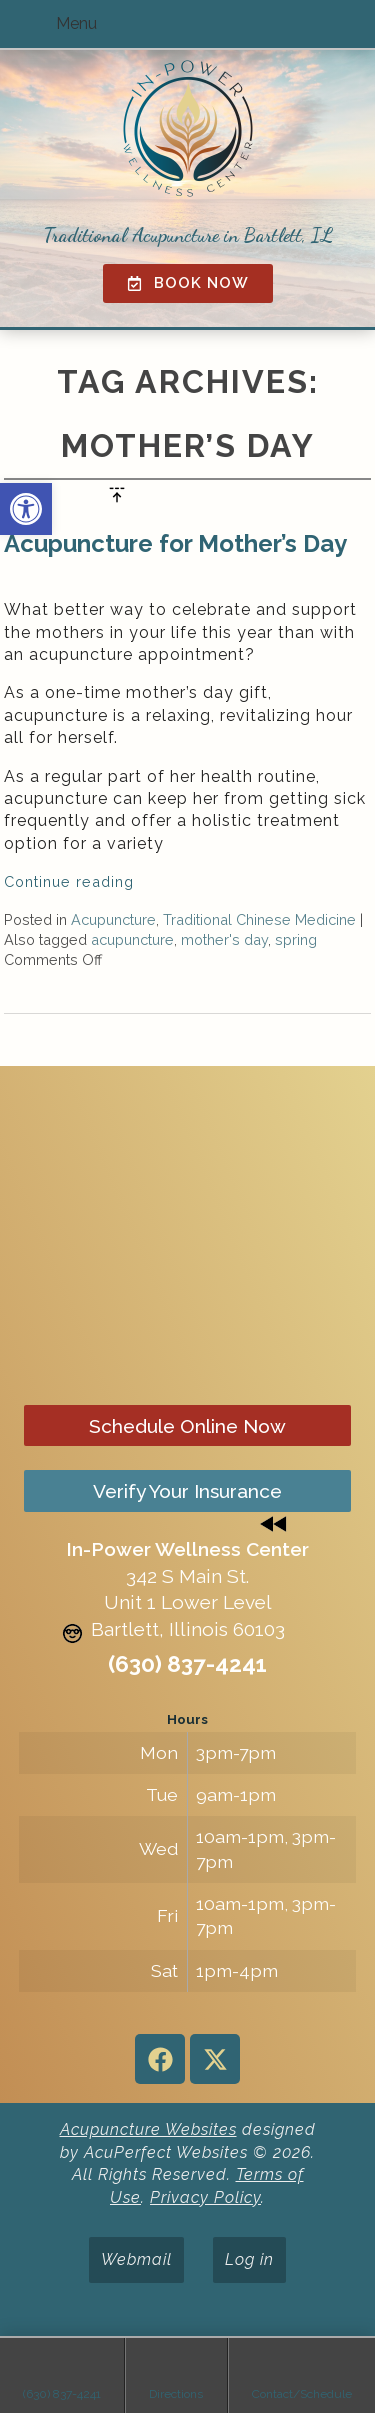 This screenshot has height=2413, width=375. What do you see at coordinates (117, 495) in the screenshot?
I see `upload to a draft or pending state` at bounding box center [117, 495].